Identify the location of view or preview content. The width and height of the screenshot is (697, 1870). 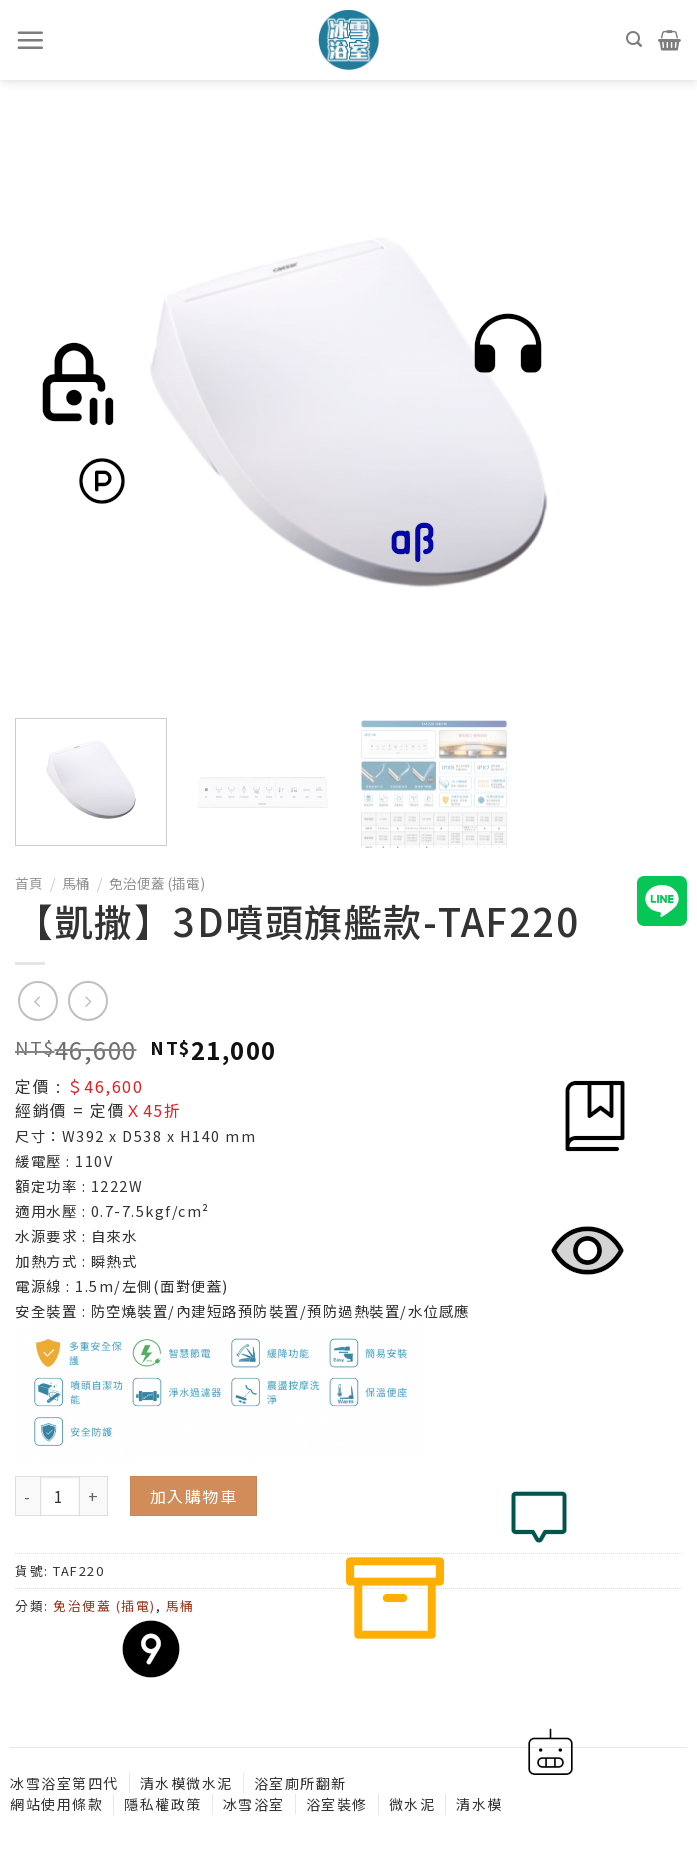
(587, 1250).